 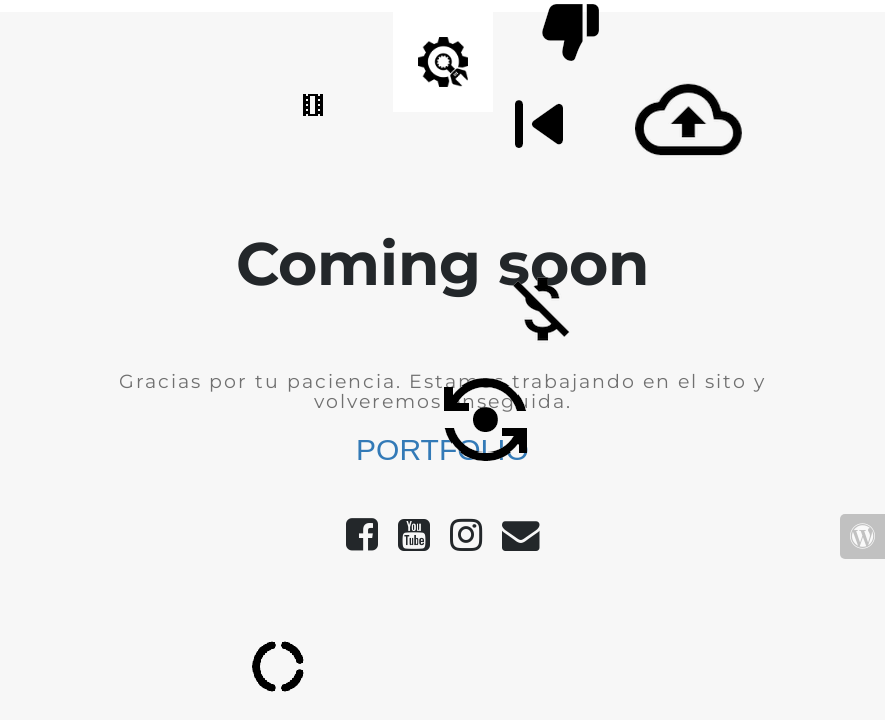 I want to click on skip to the previous track, so click(x=539, y=124).